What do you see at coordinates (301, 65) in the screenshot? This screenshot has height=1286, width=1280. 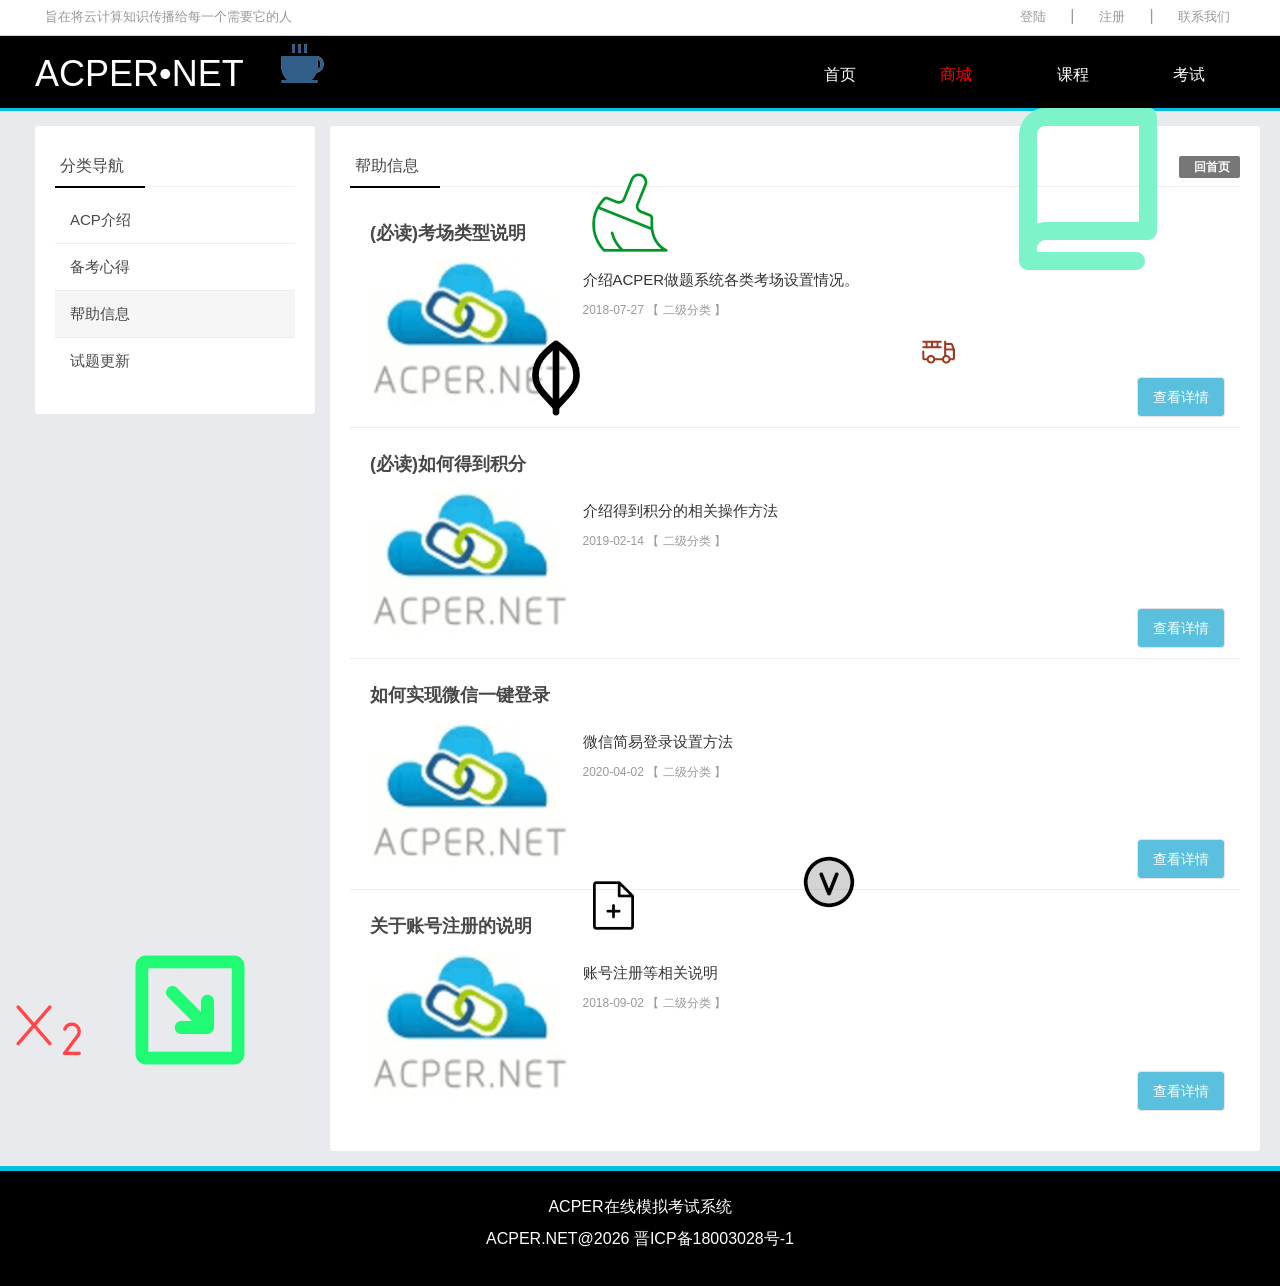 I see `find nearby coffee shops or cafés` at bounding box center [301, 65].